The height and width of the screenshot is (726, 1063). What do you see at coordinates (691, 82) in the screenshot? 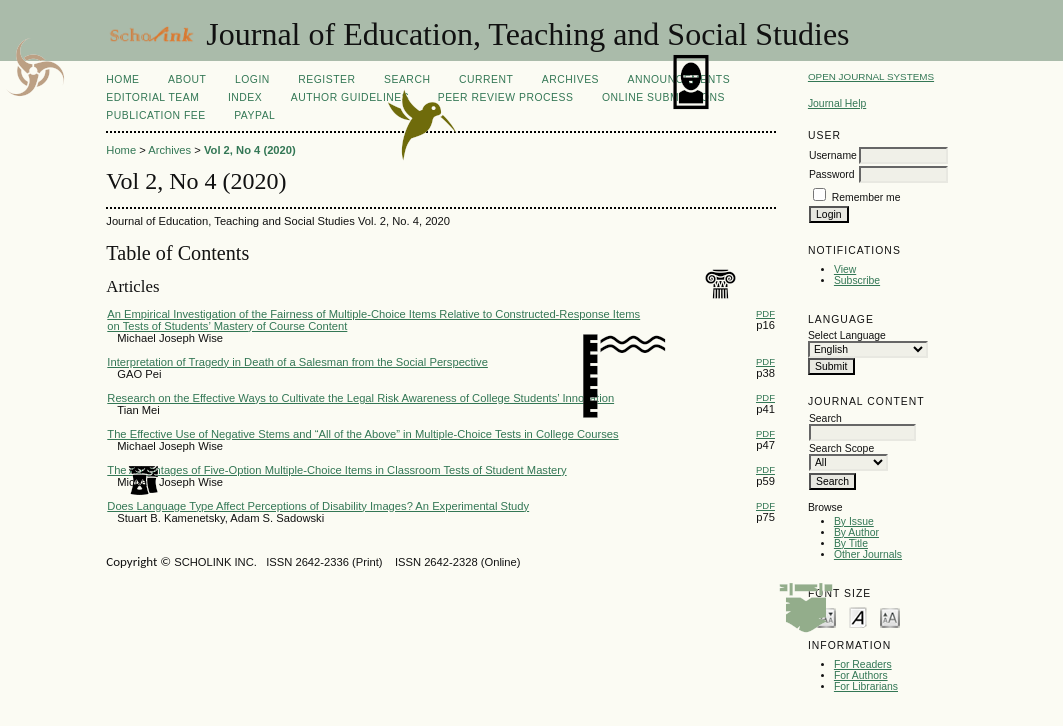
I see `view user profile or account` at bounding box center [691, 82].